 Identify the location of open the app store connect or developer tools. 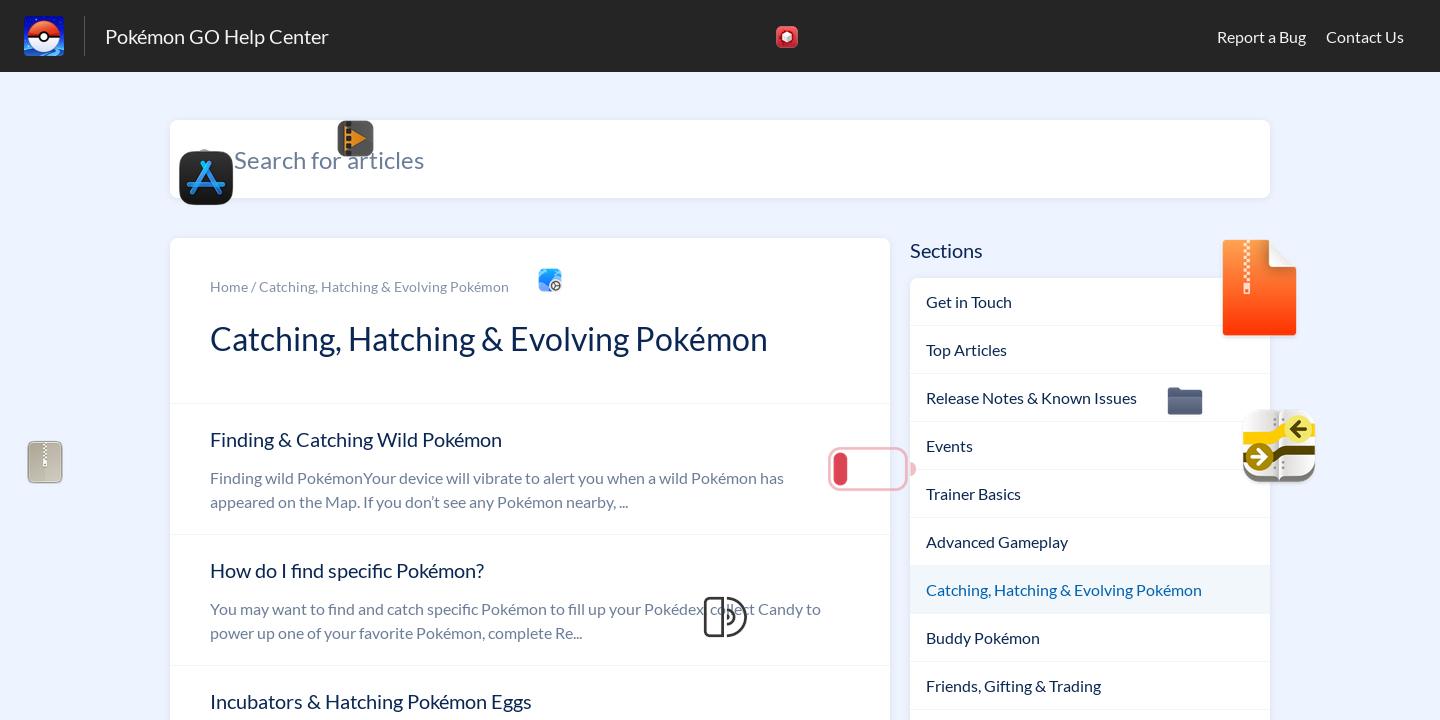
(206, 178).